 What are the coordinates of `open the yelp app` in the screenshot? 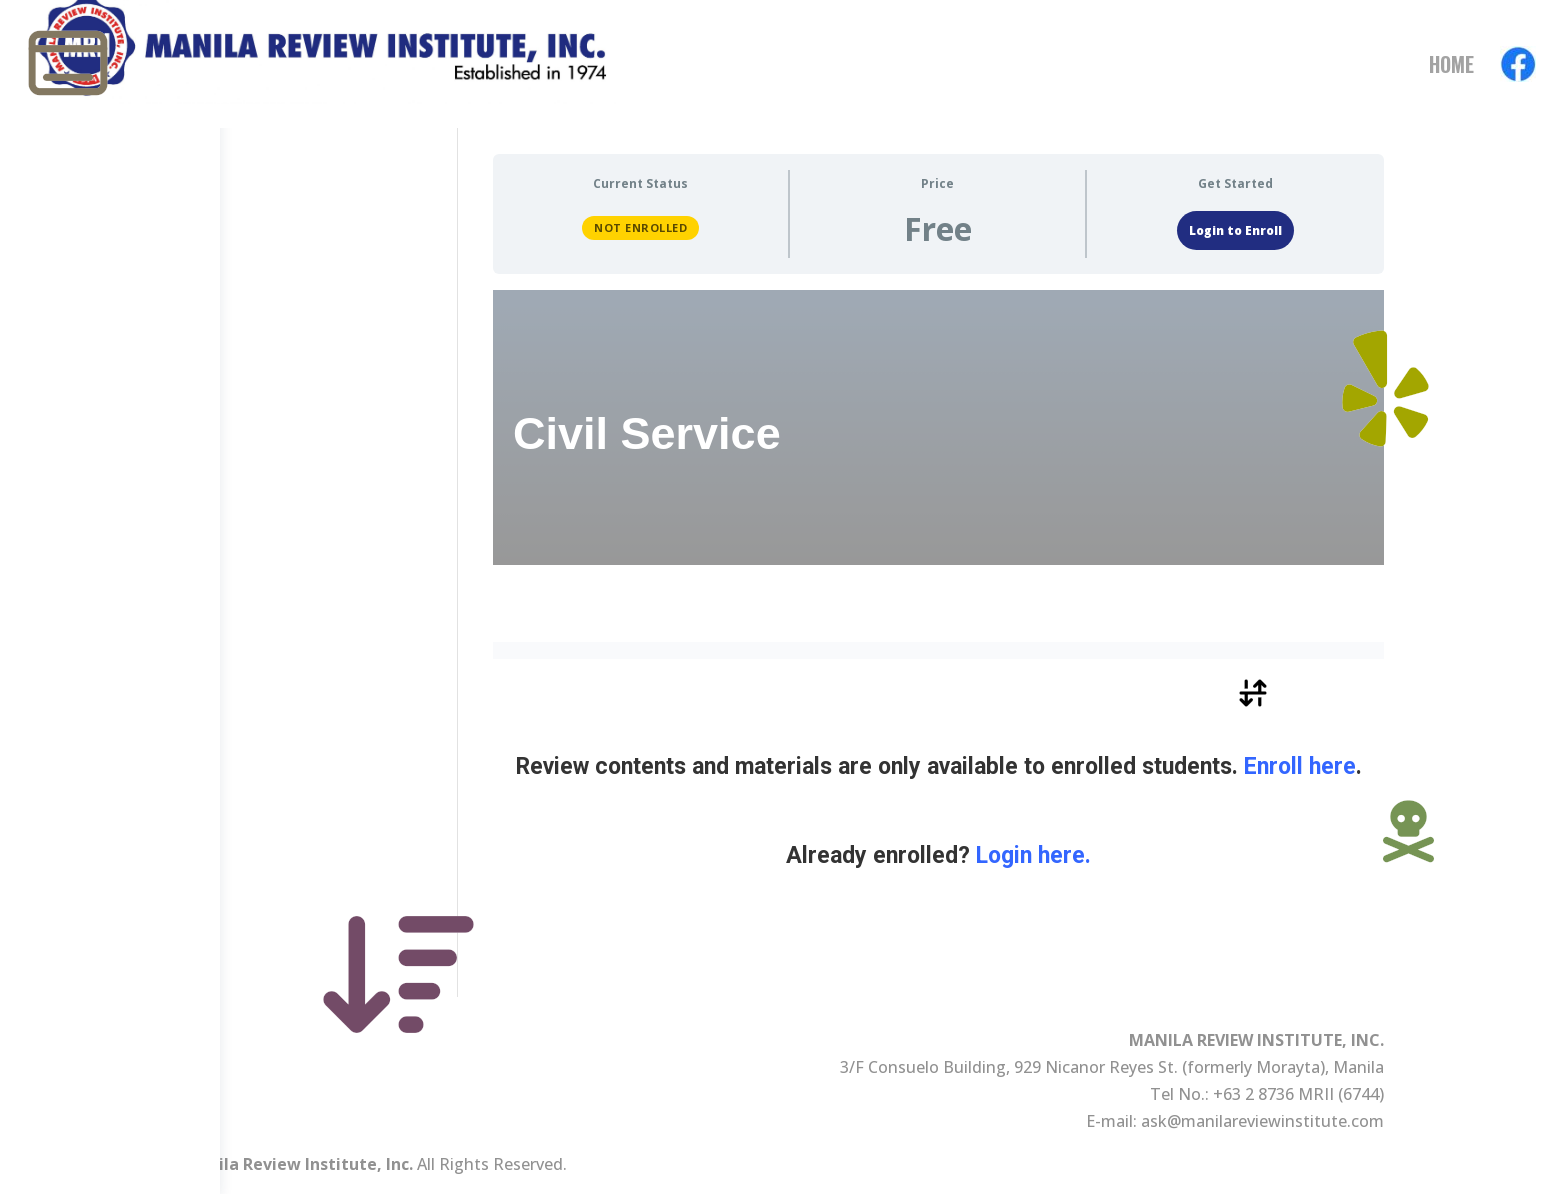 It's located at (1385, 388).